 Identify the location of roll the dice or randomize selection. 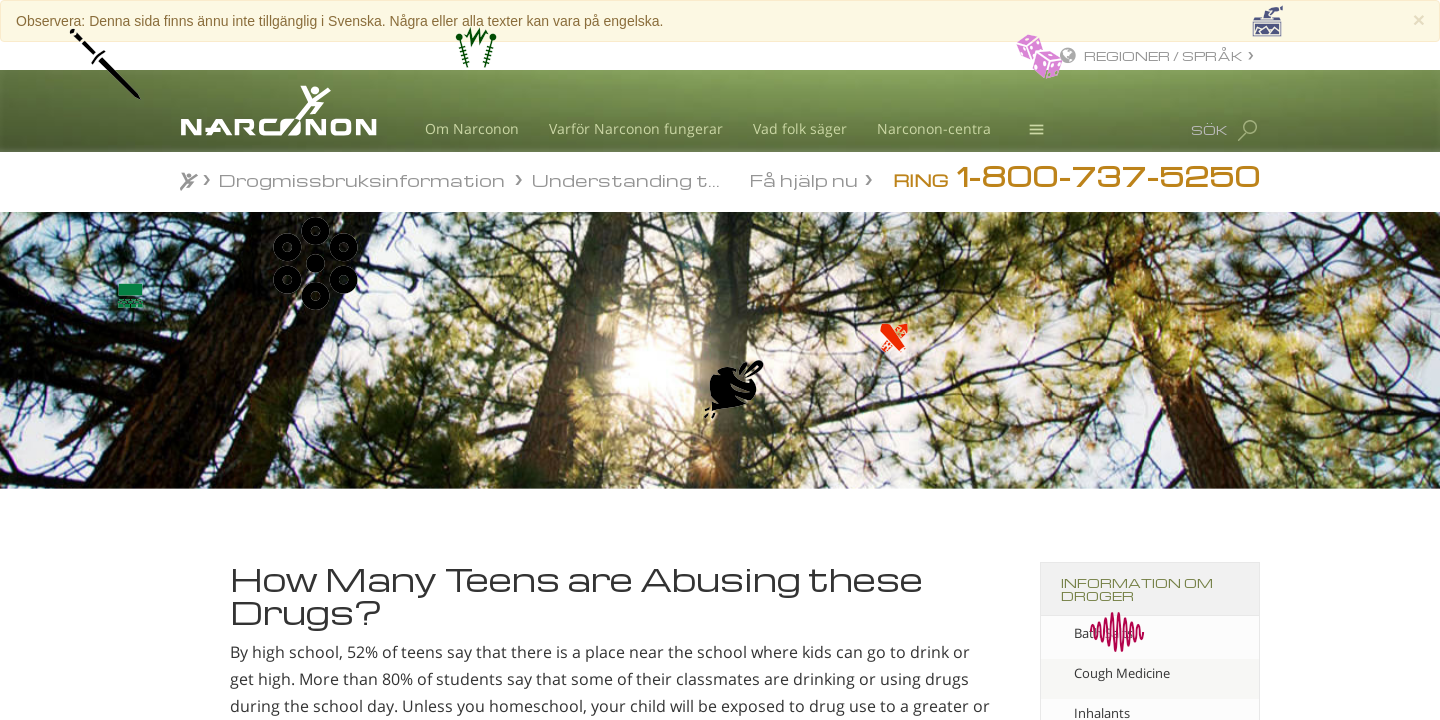
(1039, 56).